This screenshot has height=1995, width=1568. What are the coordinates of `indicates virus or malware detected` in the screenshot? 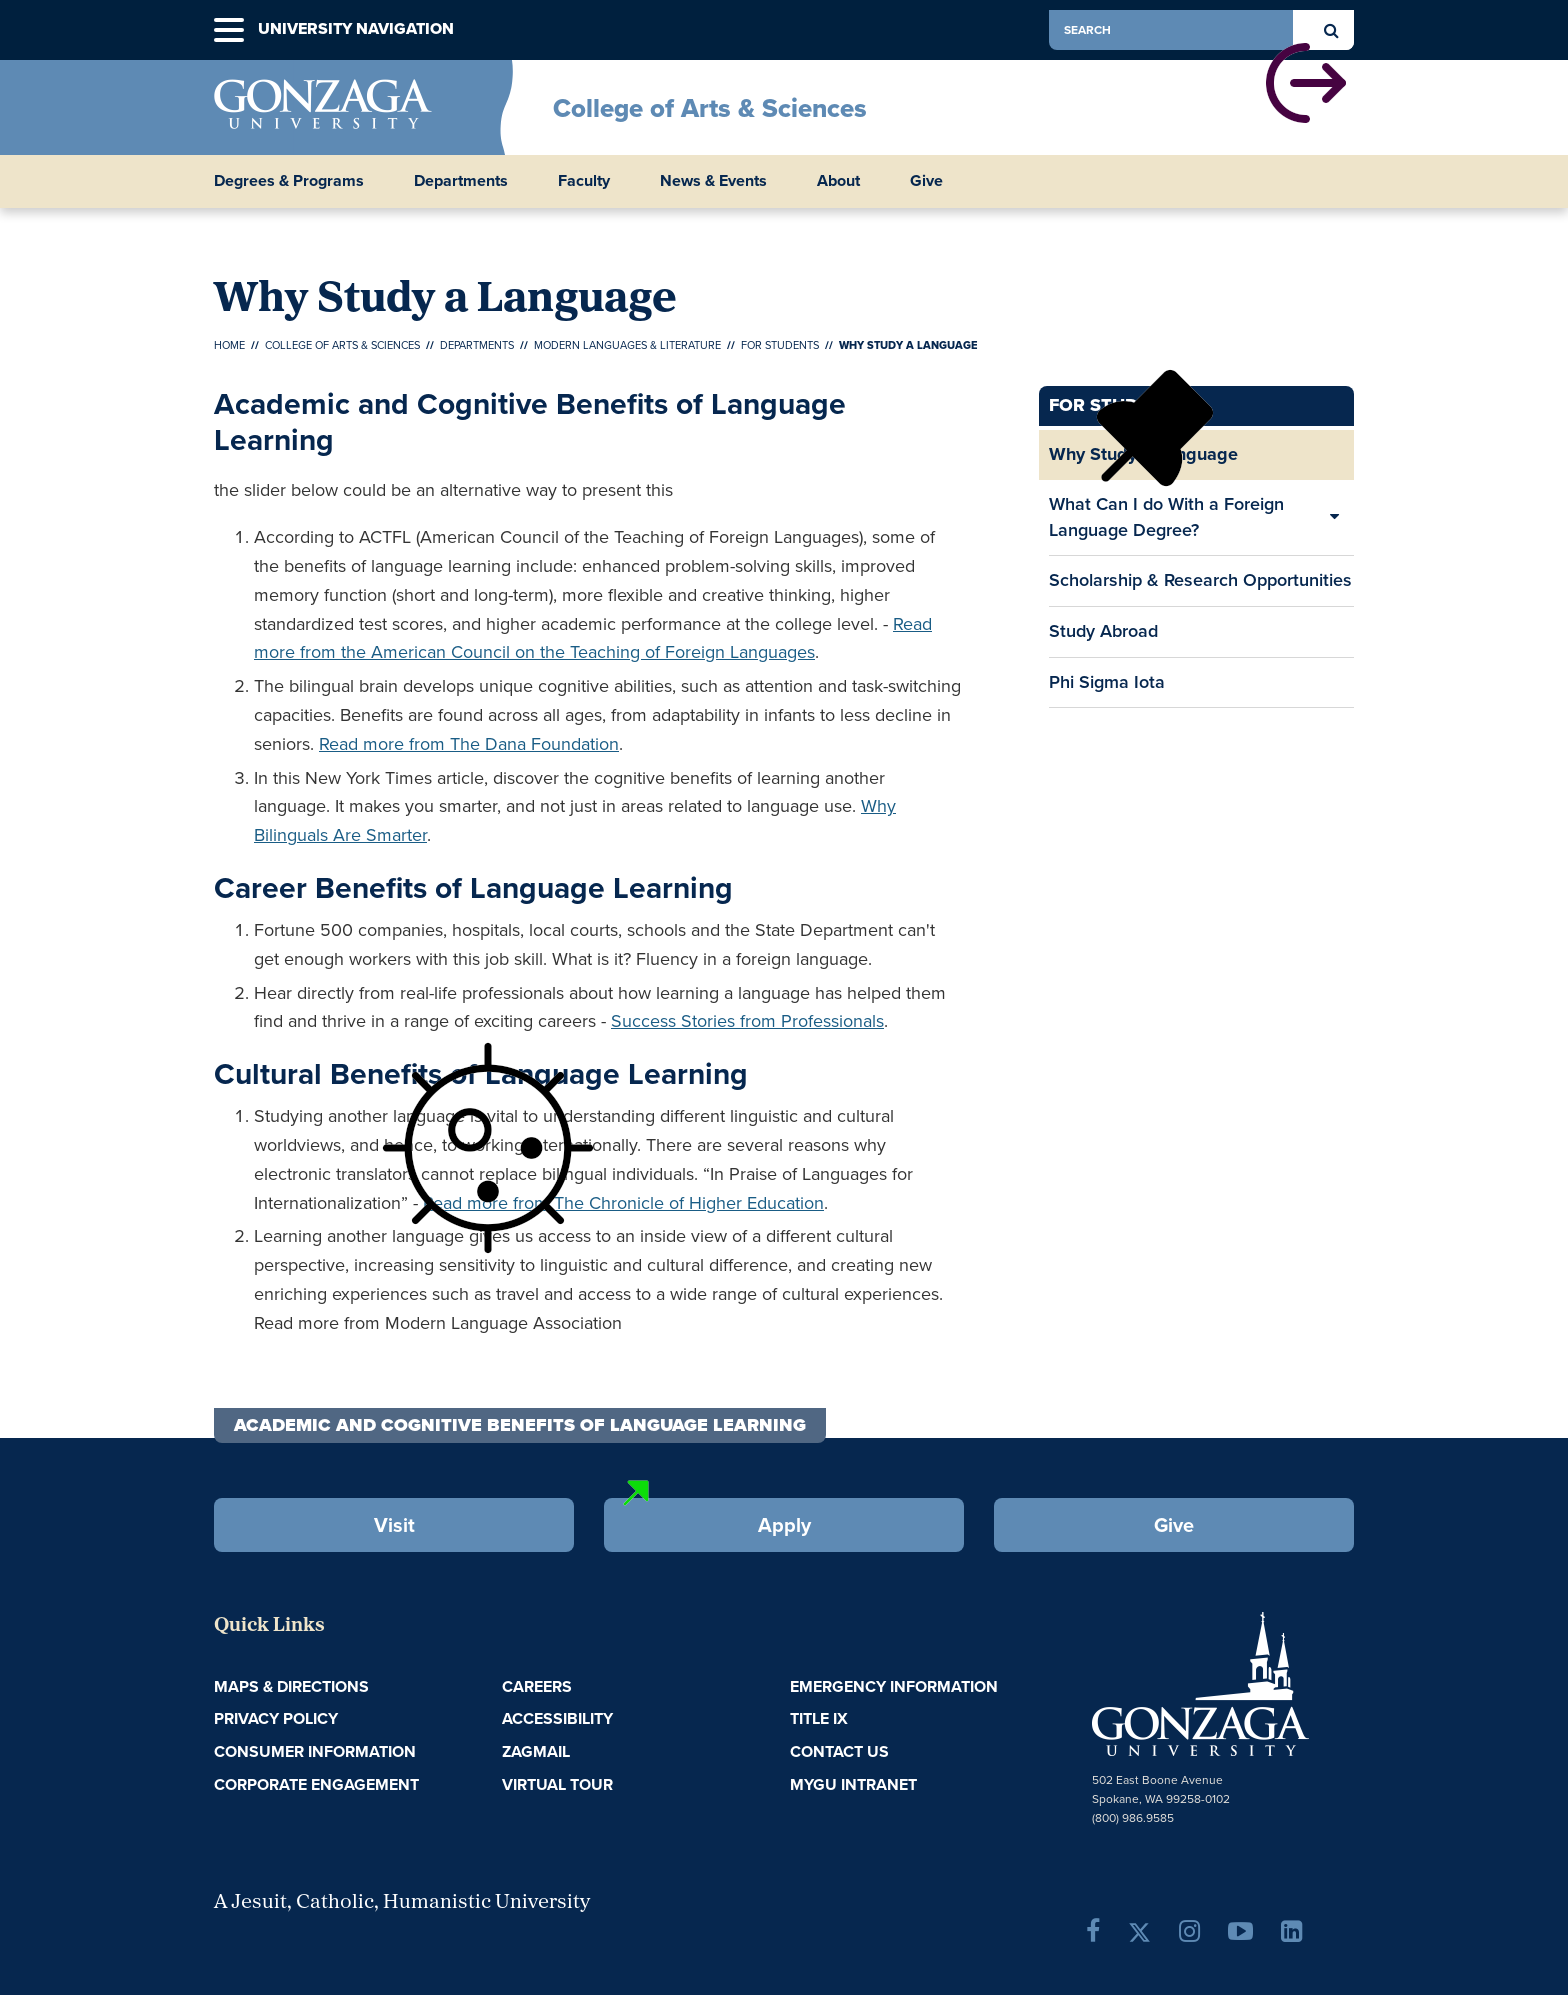 It's located at (488, 1148).